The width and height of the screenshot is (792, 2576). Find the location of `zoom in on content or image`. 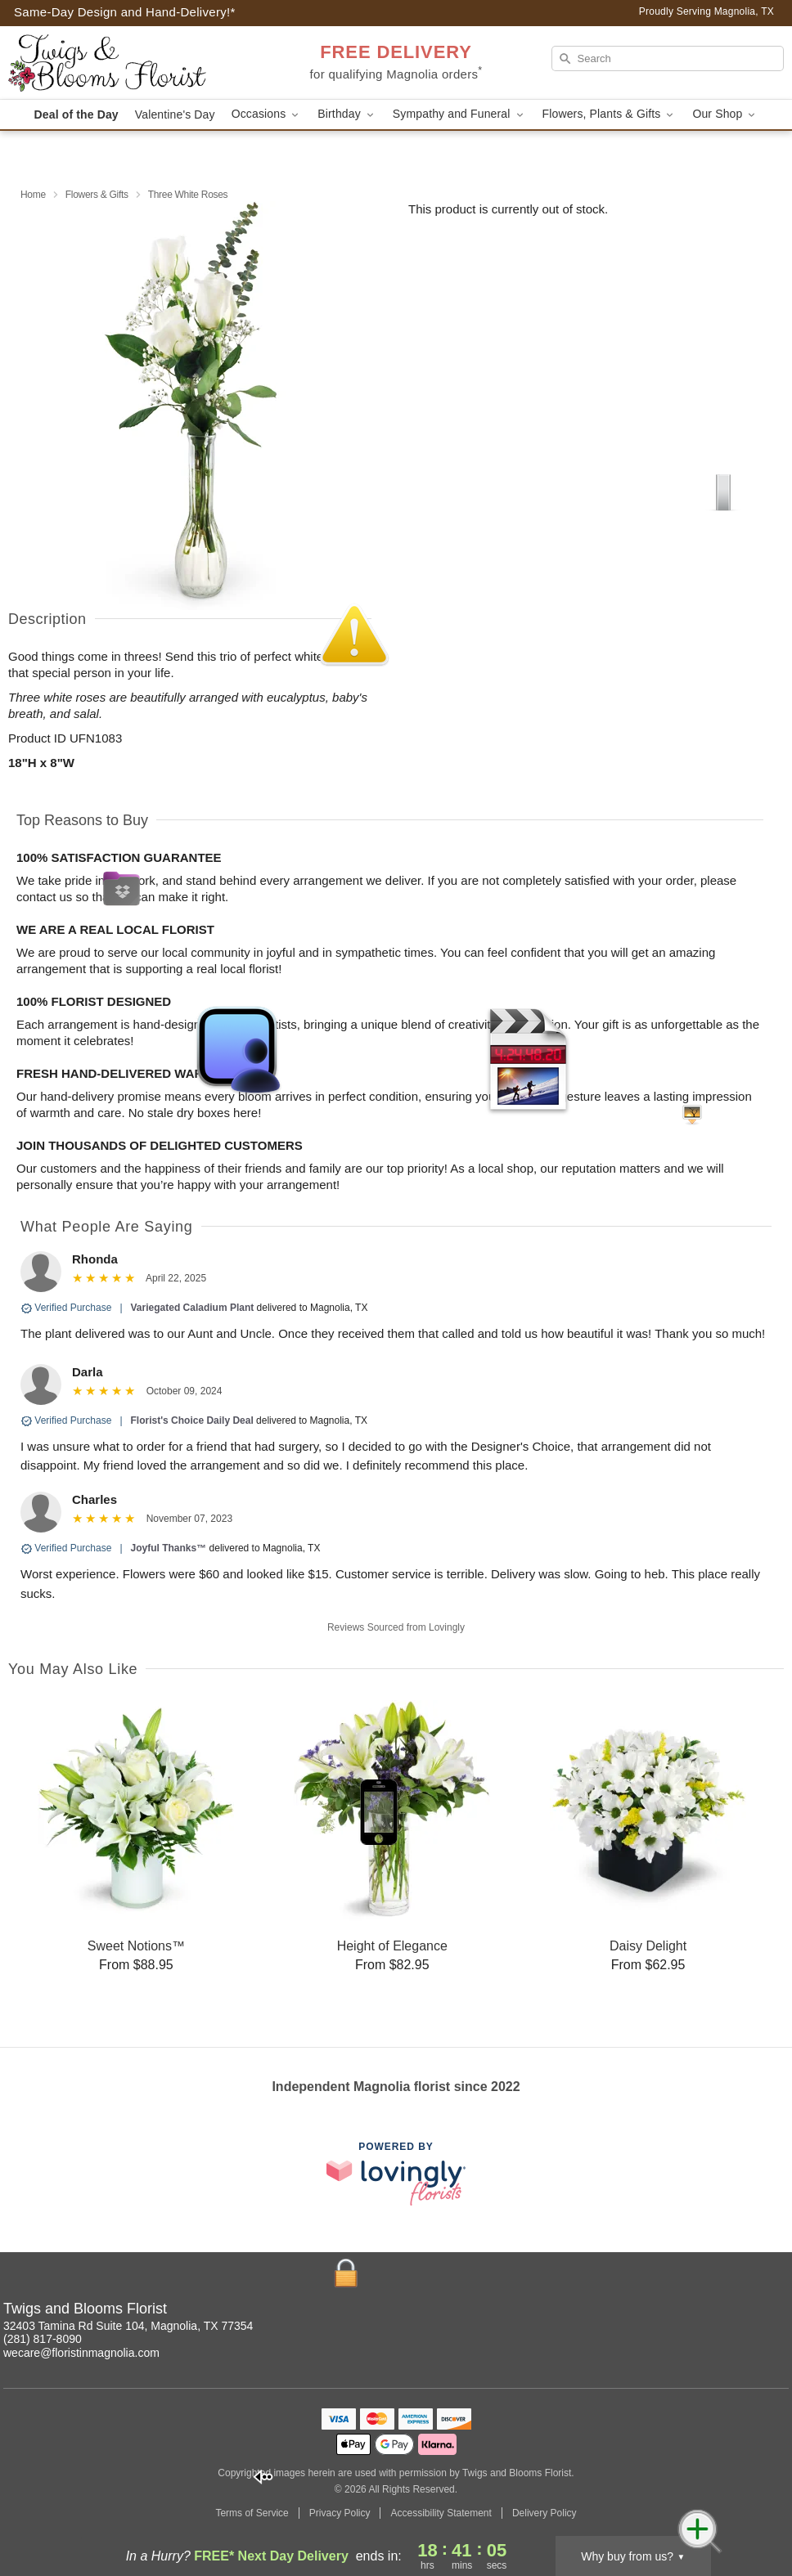

zoom in on content or image is located at coordinates (700, 2531).